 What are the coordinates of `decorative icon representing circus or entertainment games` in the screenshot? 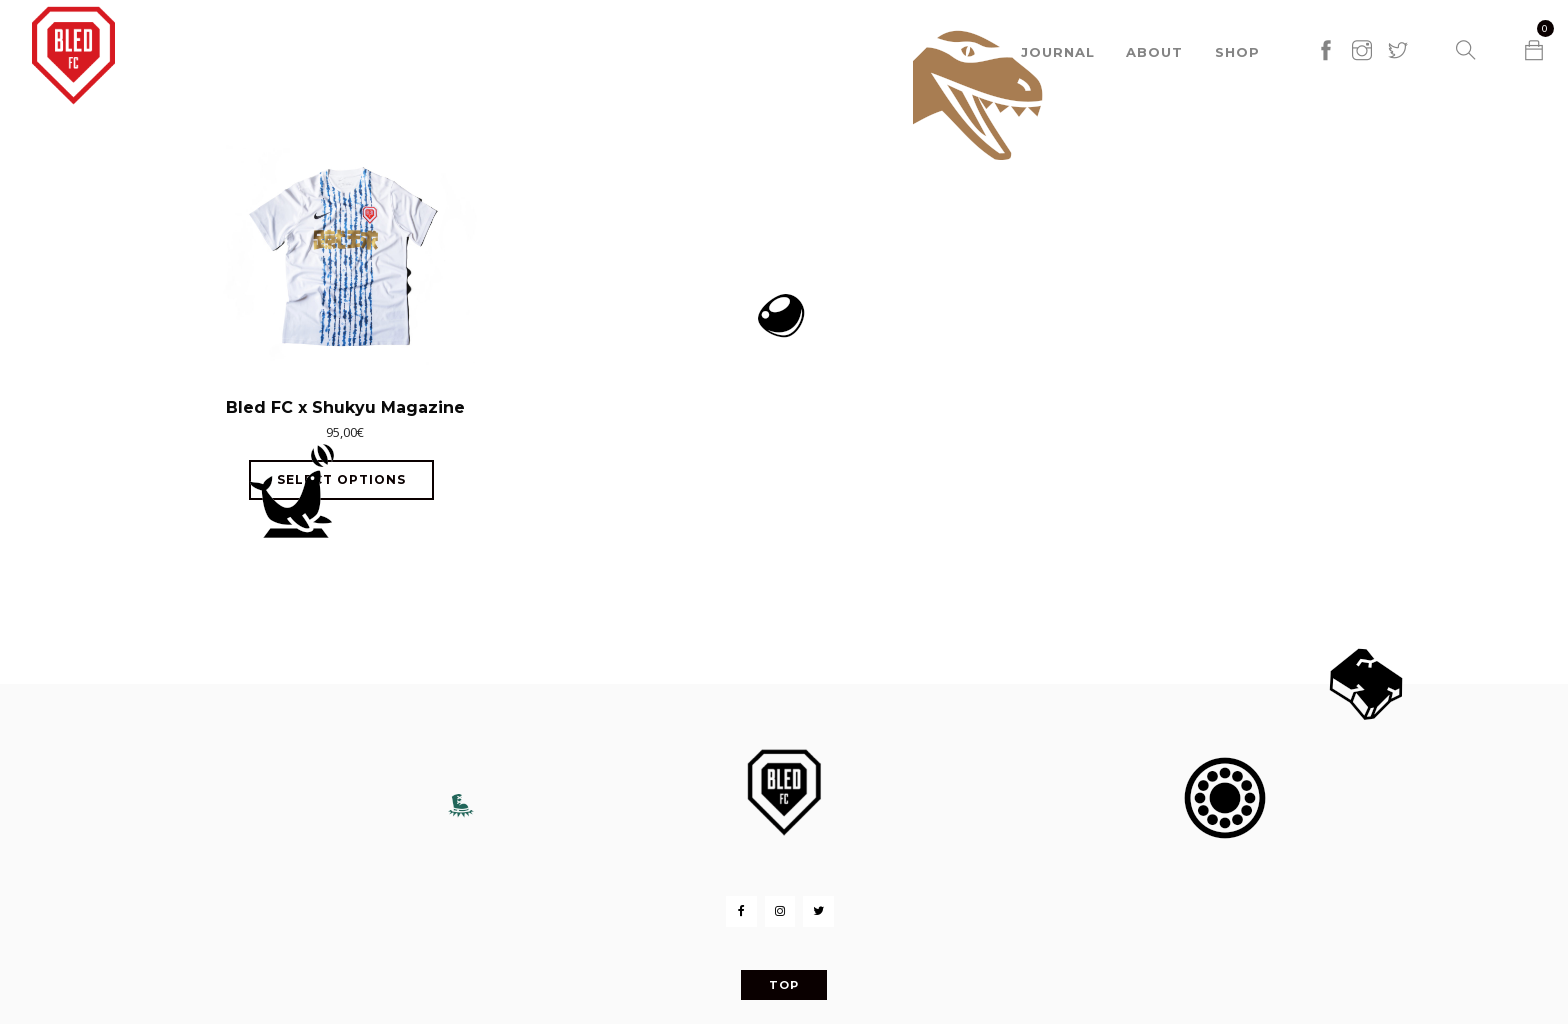 It's located at (296, 490).